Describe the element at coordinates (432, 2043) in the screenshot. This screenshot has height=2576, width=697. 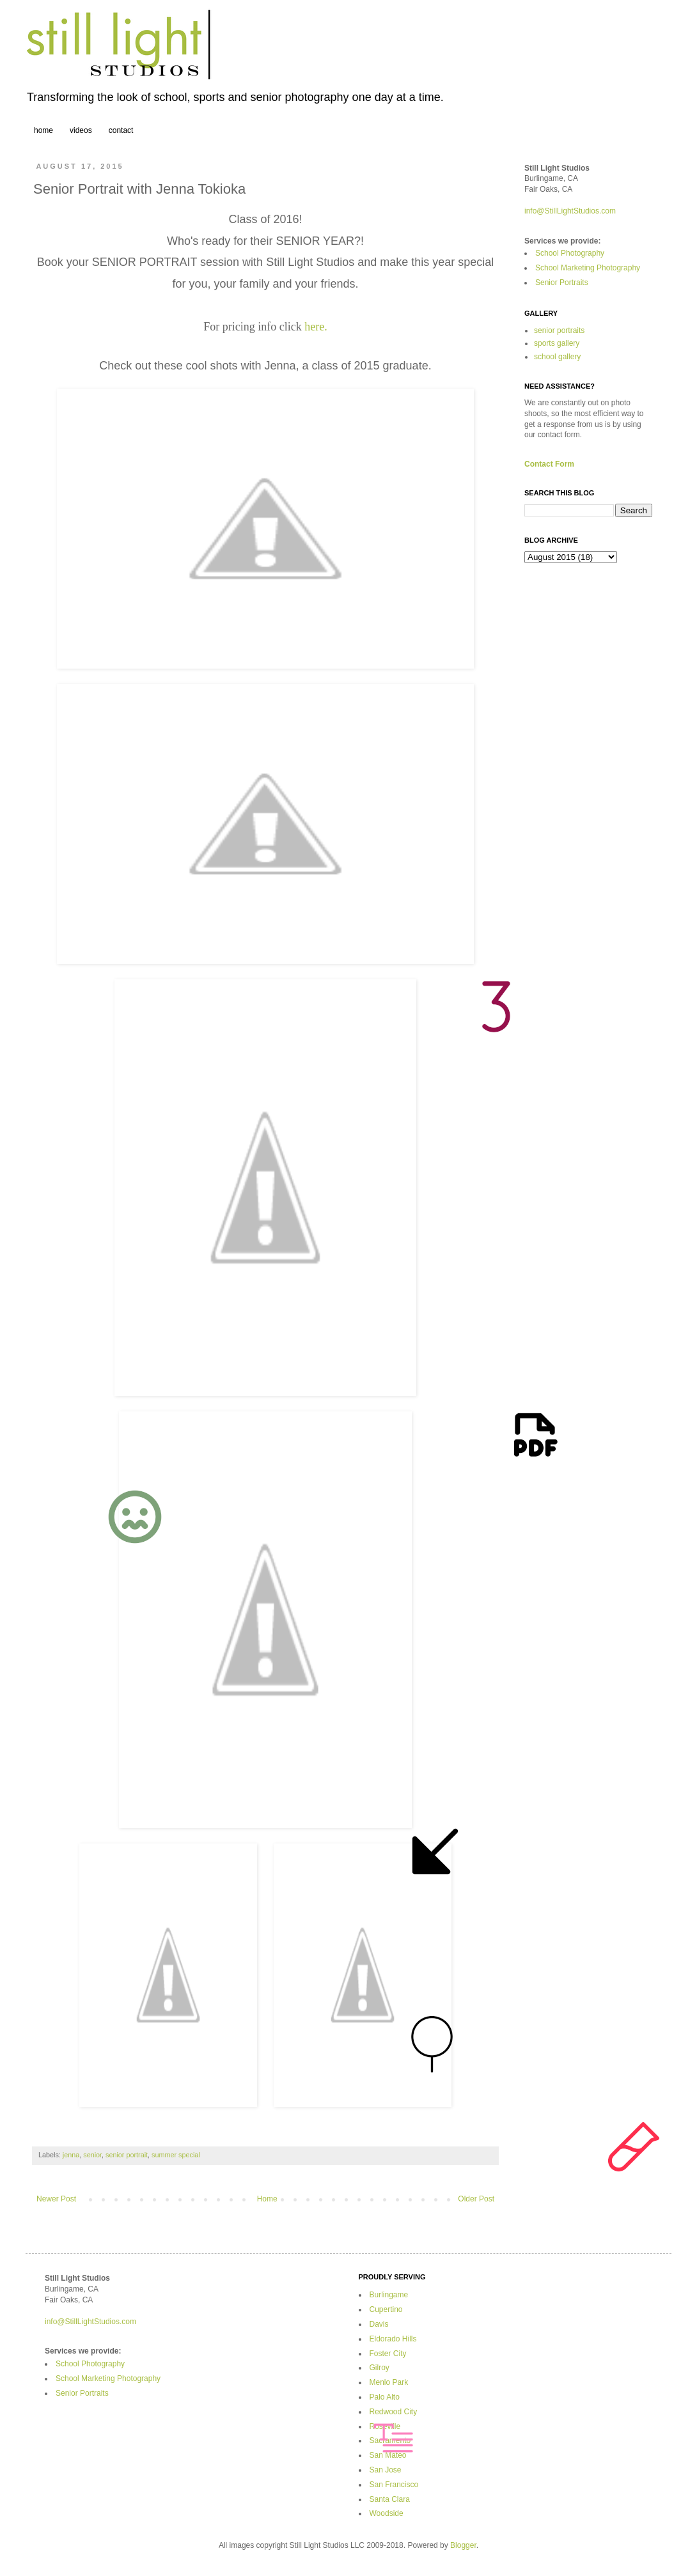
I see `select neuter or non-binary gender option` at that location.